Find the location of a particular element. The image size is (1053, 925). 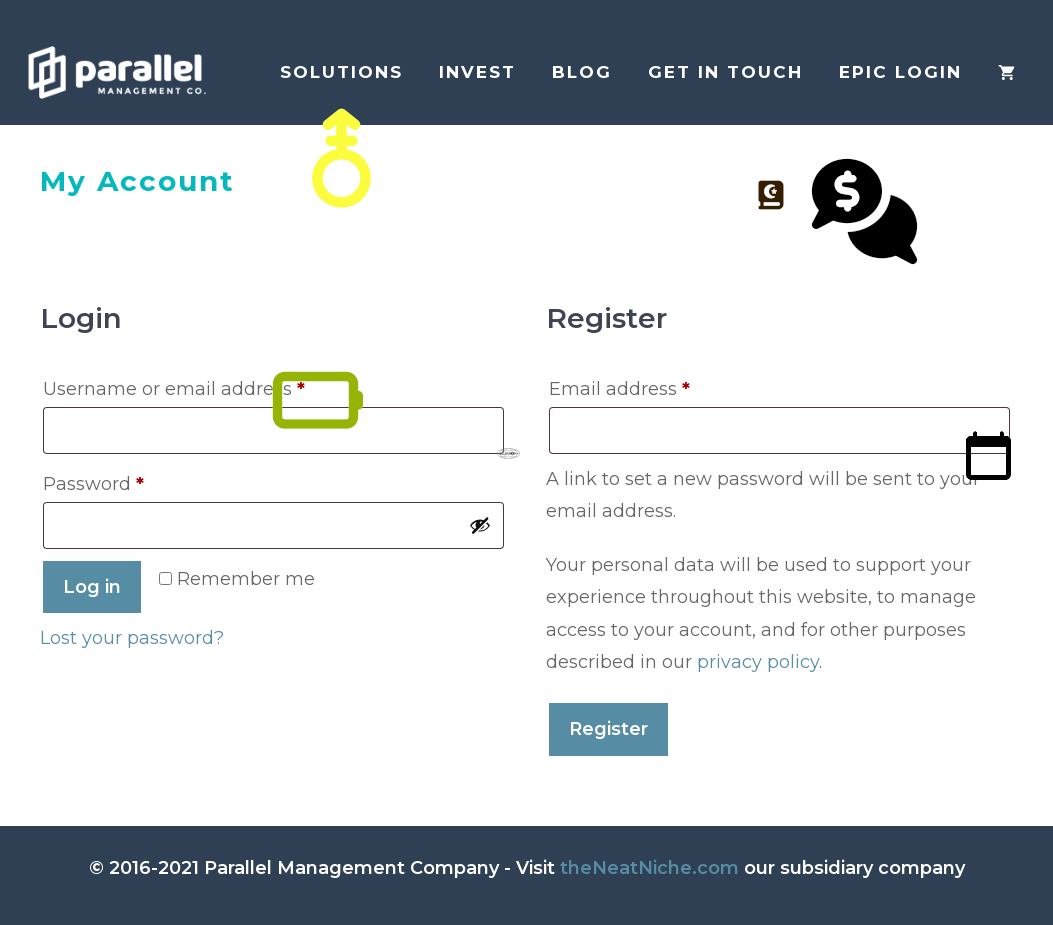

indicates battery is empty or critically low is located at coordinates (315, 395).